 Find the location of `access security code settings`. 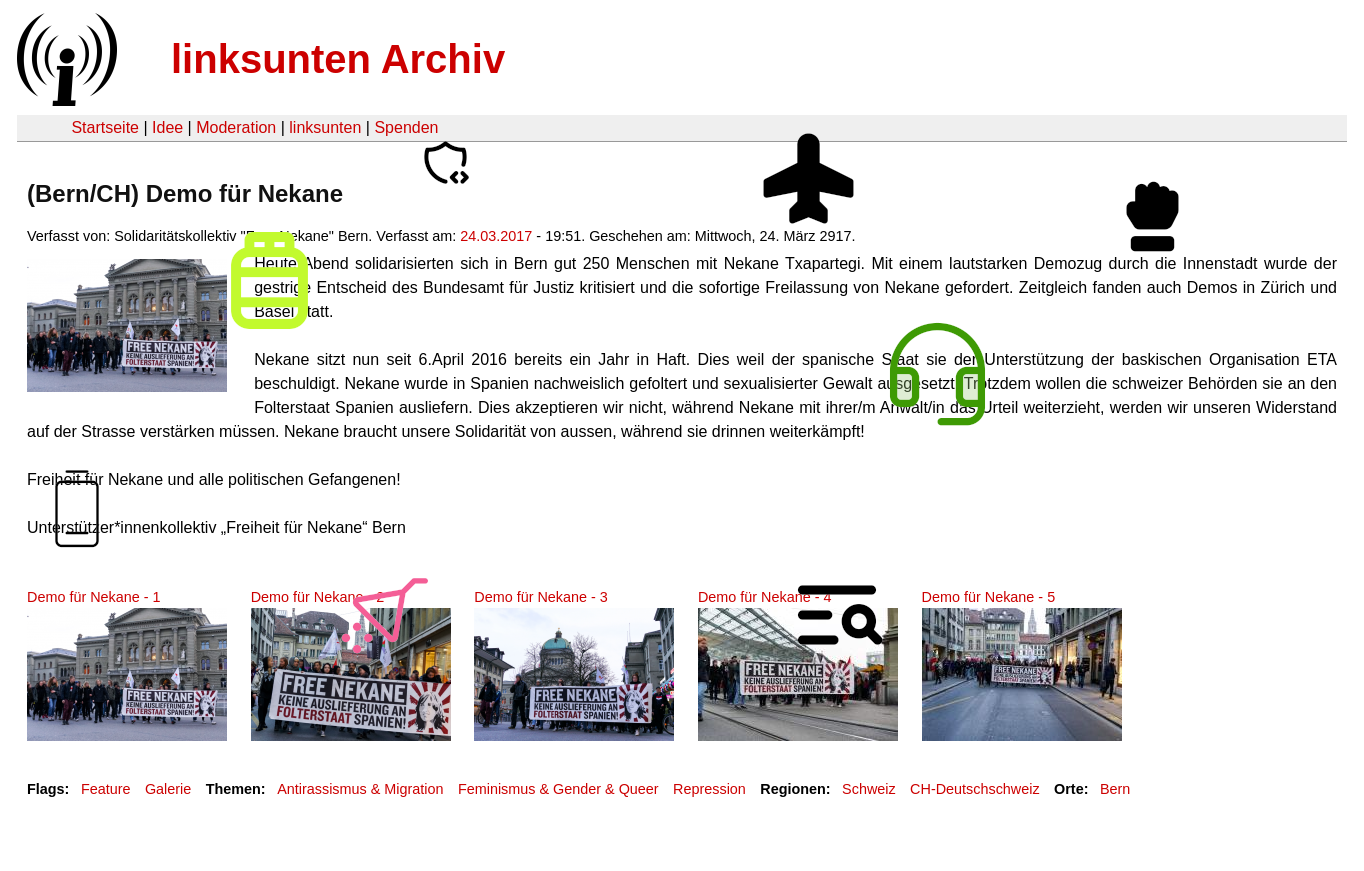

access security code settings is located at coordinates (445, 162).